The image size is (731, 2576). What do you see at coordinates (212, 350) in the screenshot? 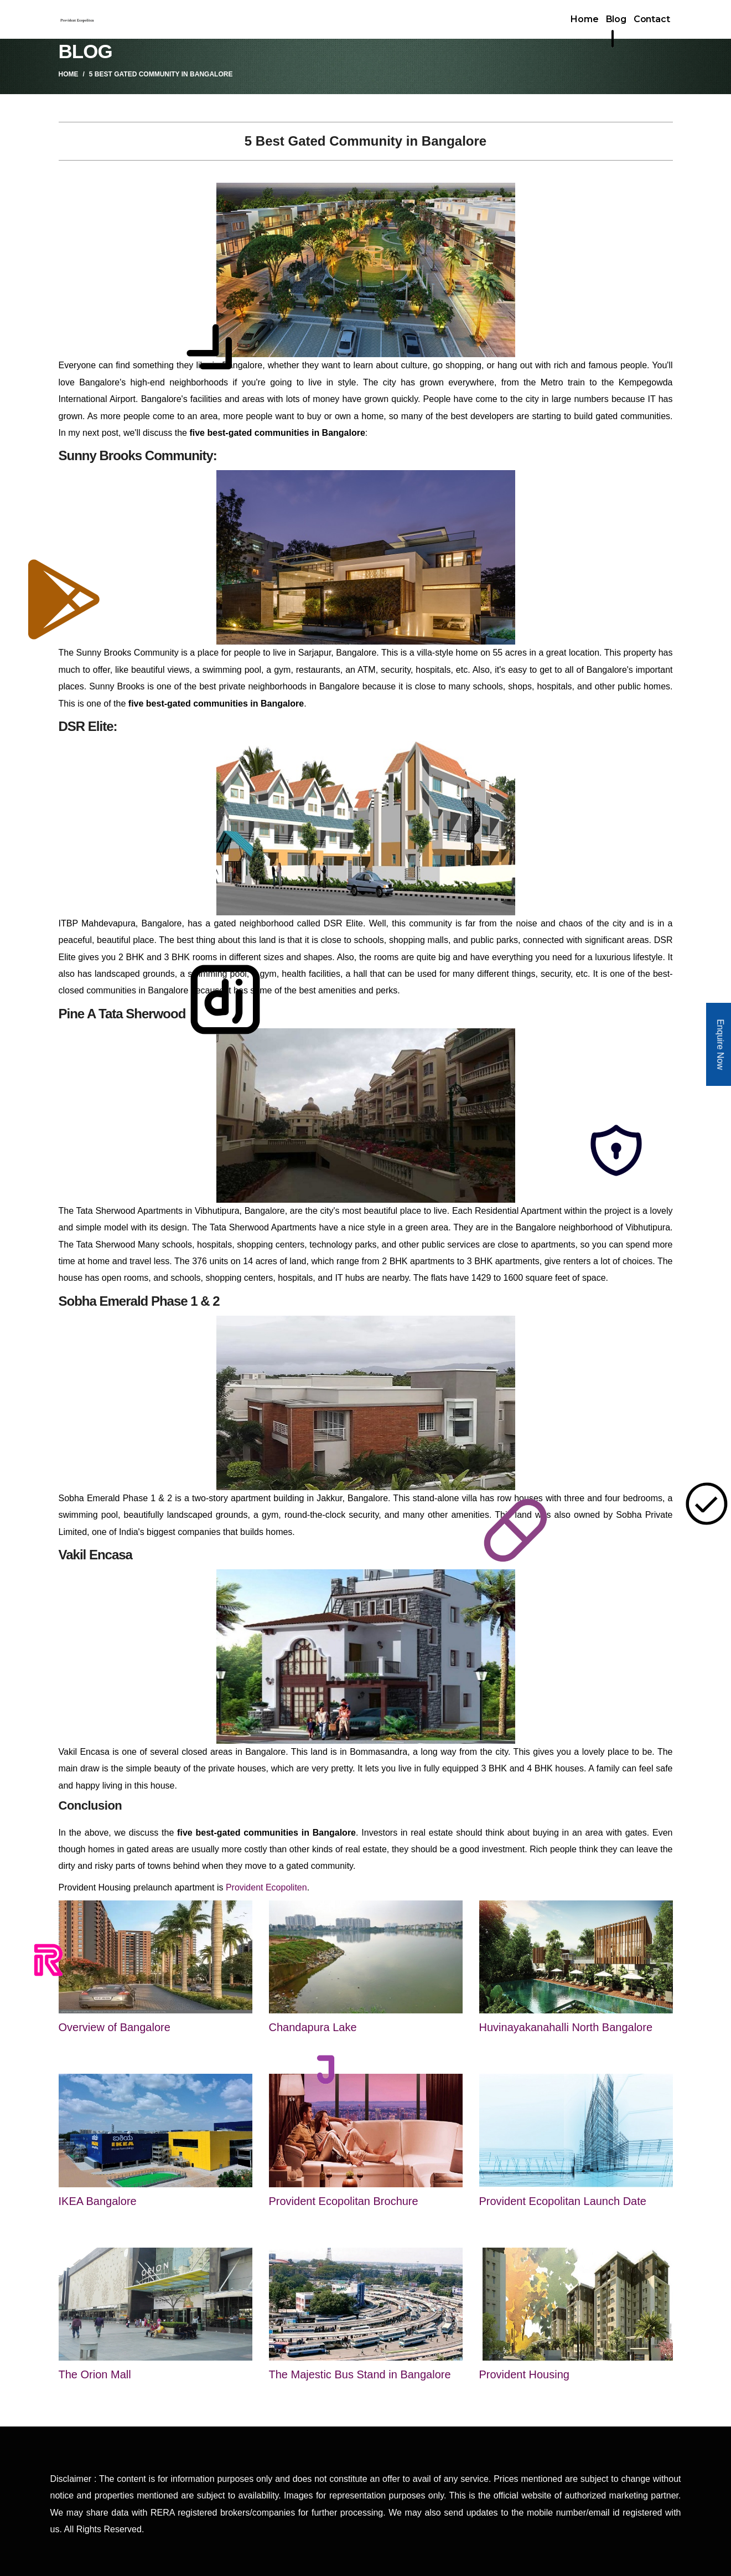
I see `move or resize toward bottom-right corner` at bounding box center [212, 350].